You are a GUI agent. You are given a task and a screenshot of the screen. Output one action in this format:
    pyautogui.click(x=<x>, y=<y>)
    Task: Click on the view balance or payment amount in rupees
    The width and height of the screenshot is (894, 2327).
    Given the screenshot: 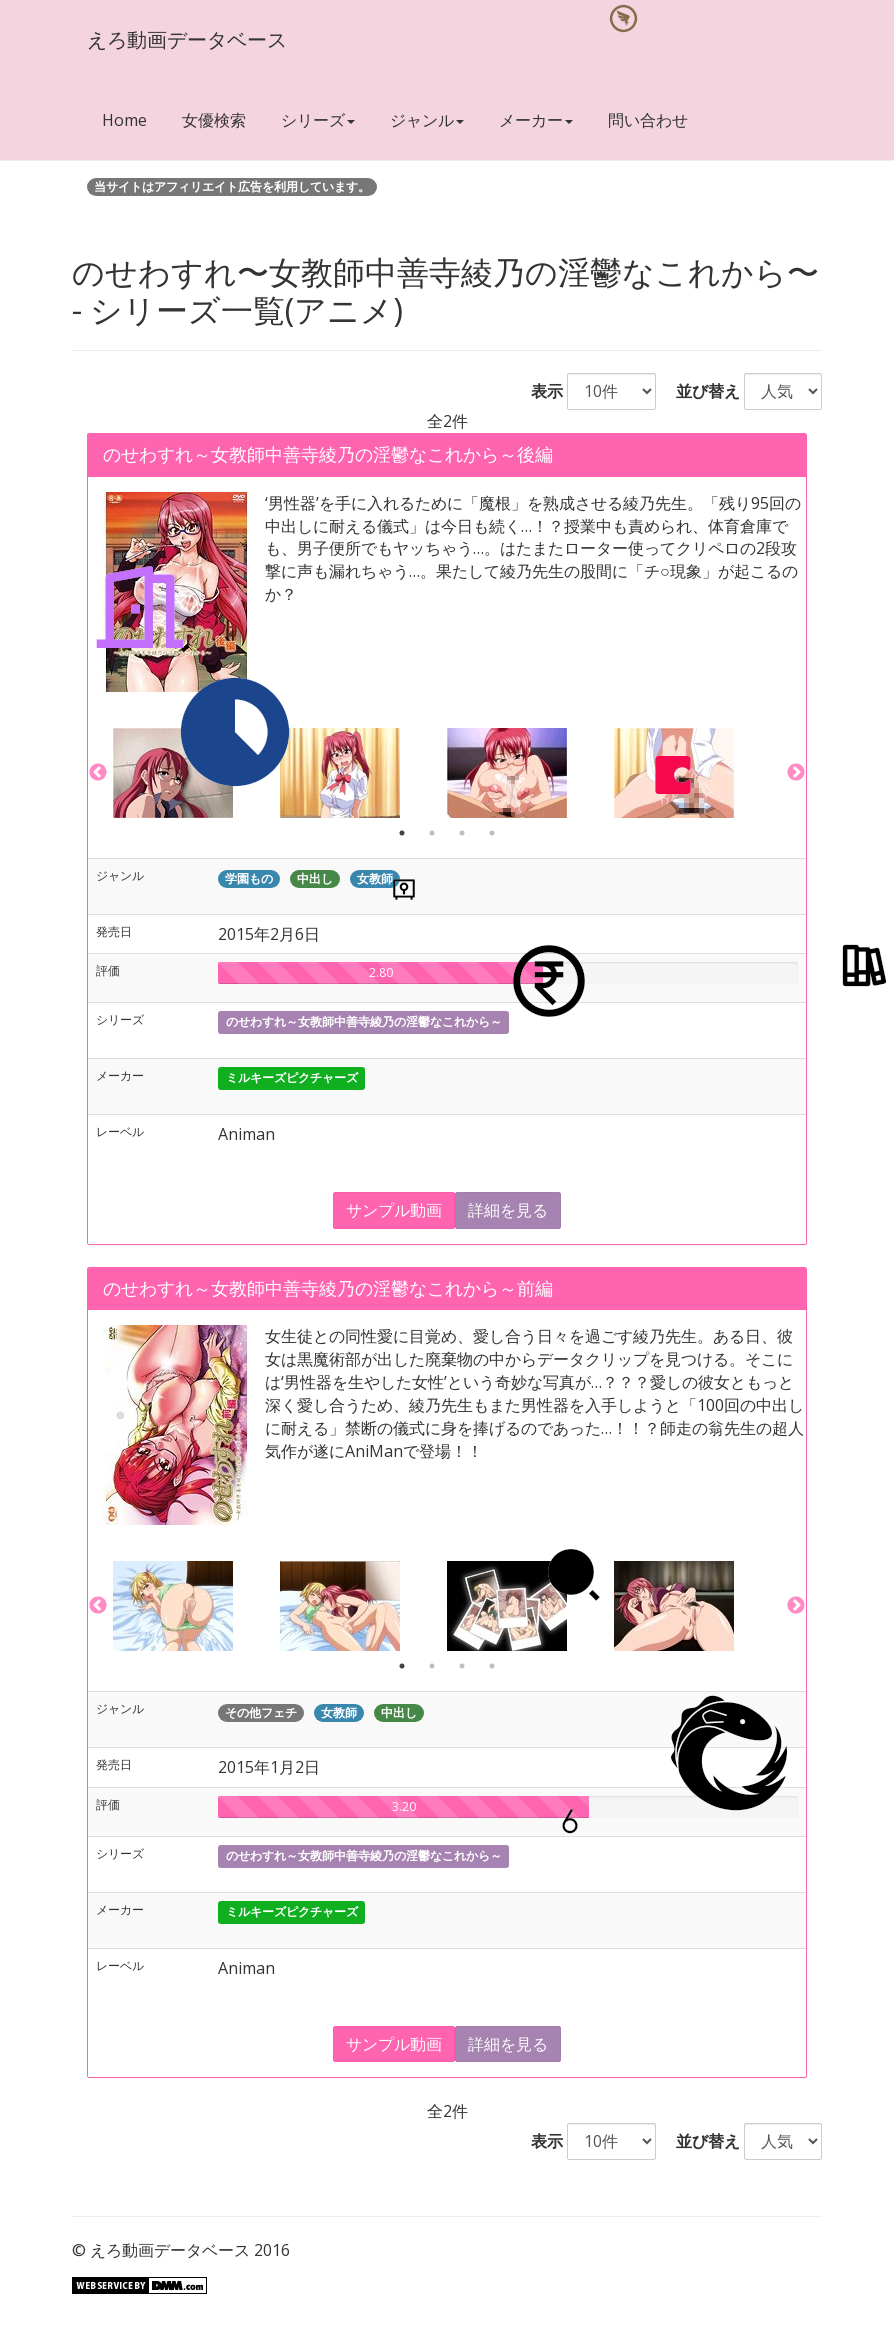 What is the action you would take?
    pyautogui.click(x=549, y=981)
    